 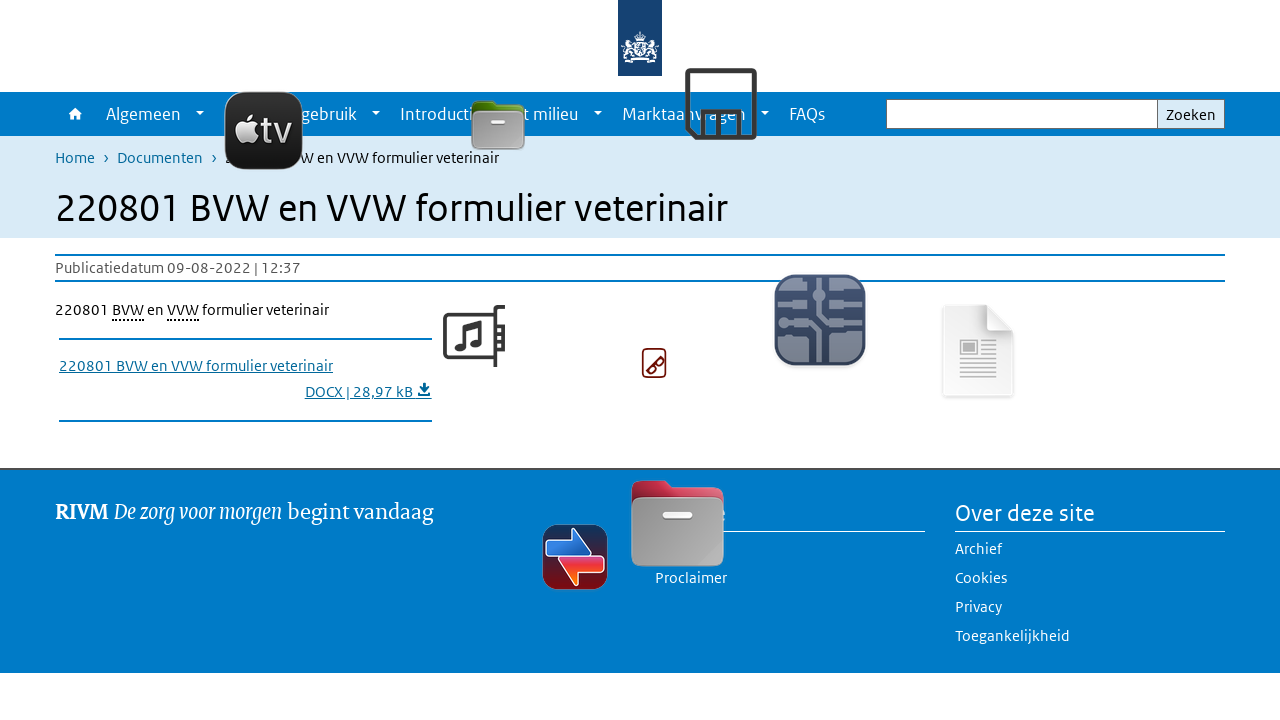 What do you see at coordinates (721, 104) in the screenshot?
I see `save current file or document` at bounding box center [721, 104].